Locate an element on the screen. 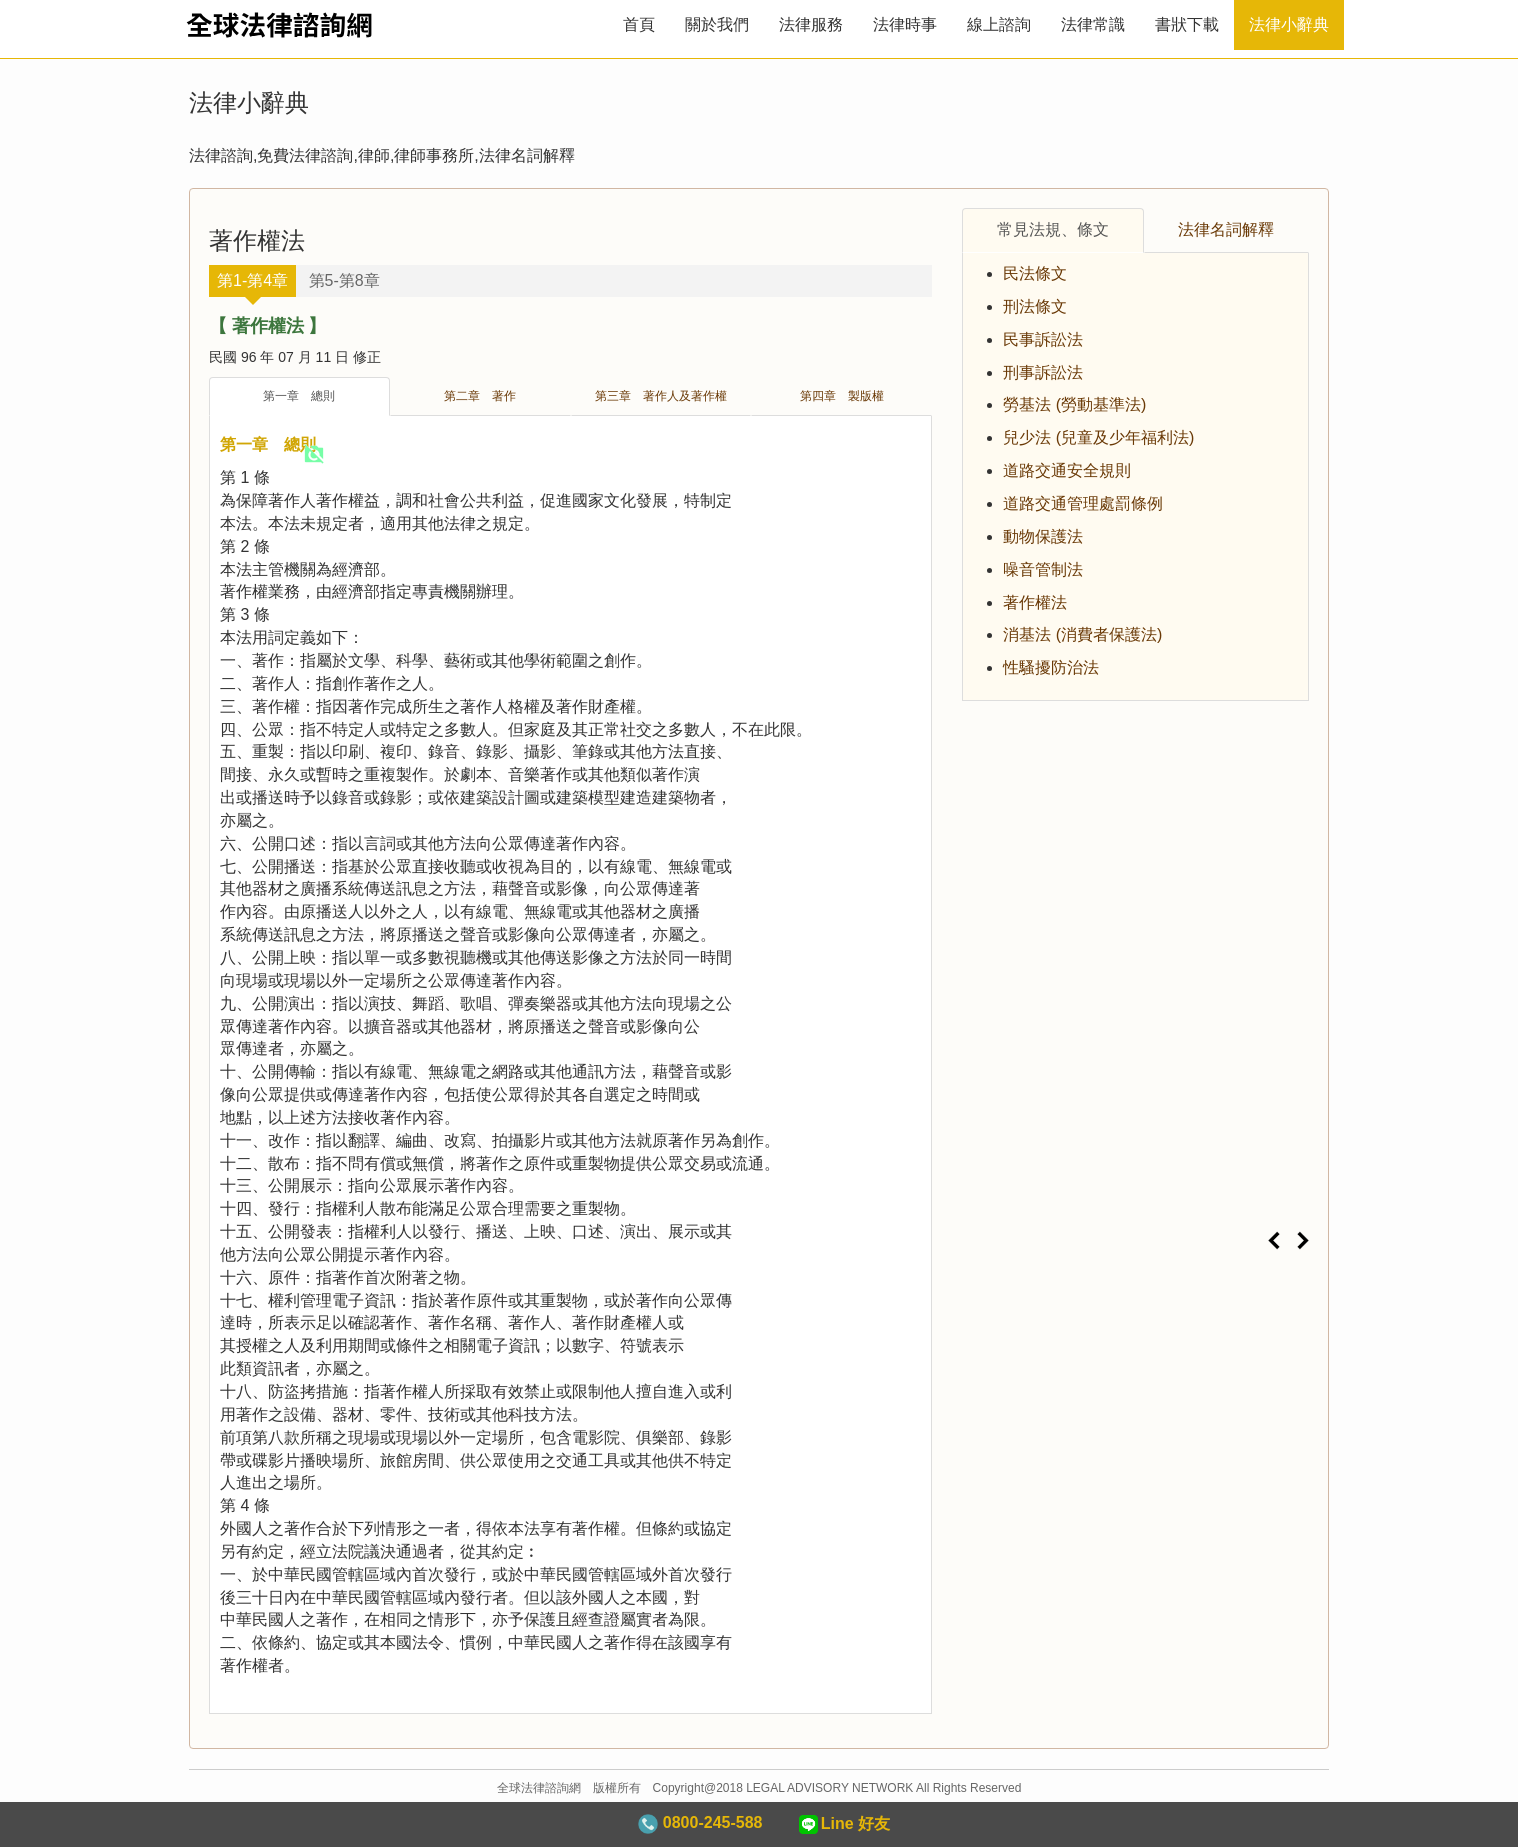 The image size is (1518, 1847). camera is disabled or turned off is located at coordinates (314, 454).